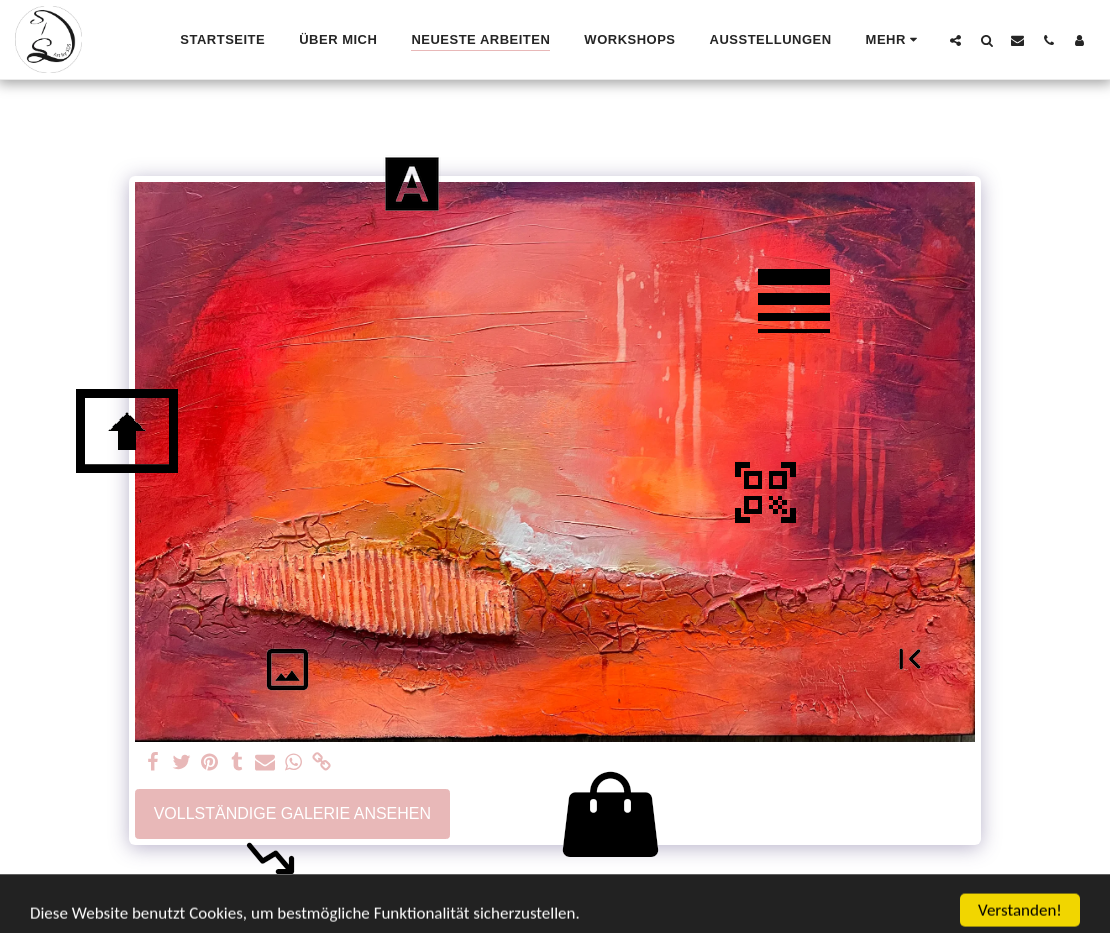 This screenshot has width=1110, height=933. Describe the element at coordinates (412, 184) in the screenshot. I see `download or install a new font` at that location.